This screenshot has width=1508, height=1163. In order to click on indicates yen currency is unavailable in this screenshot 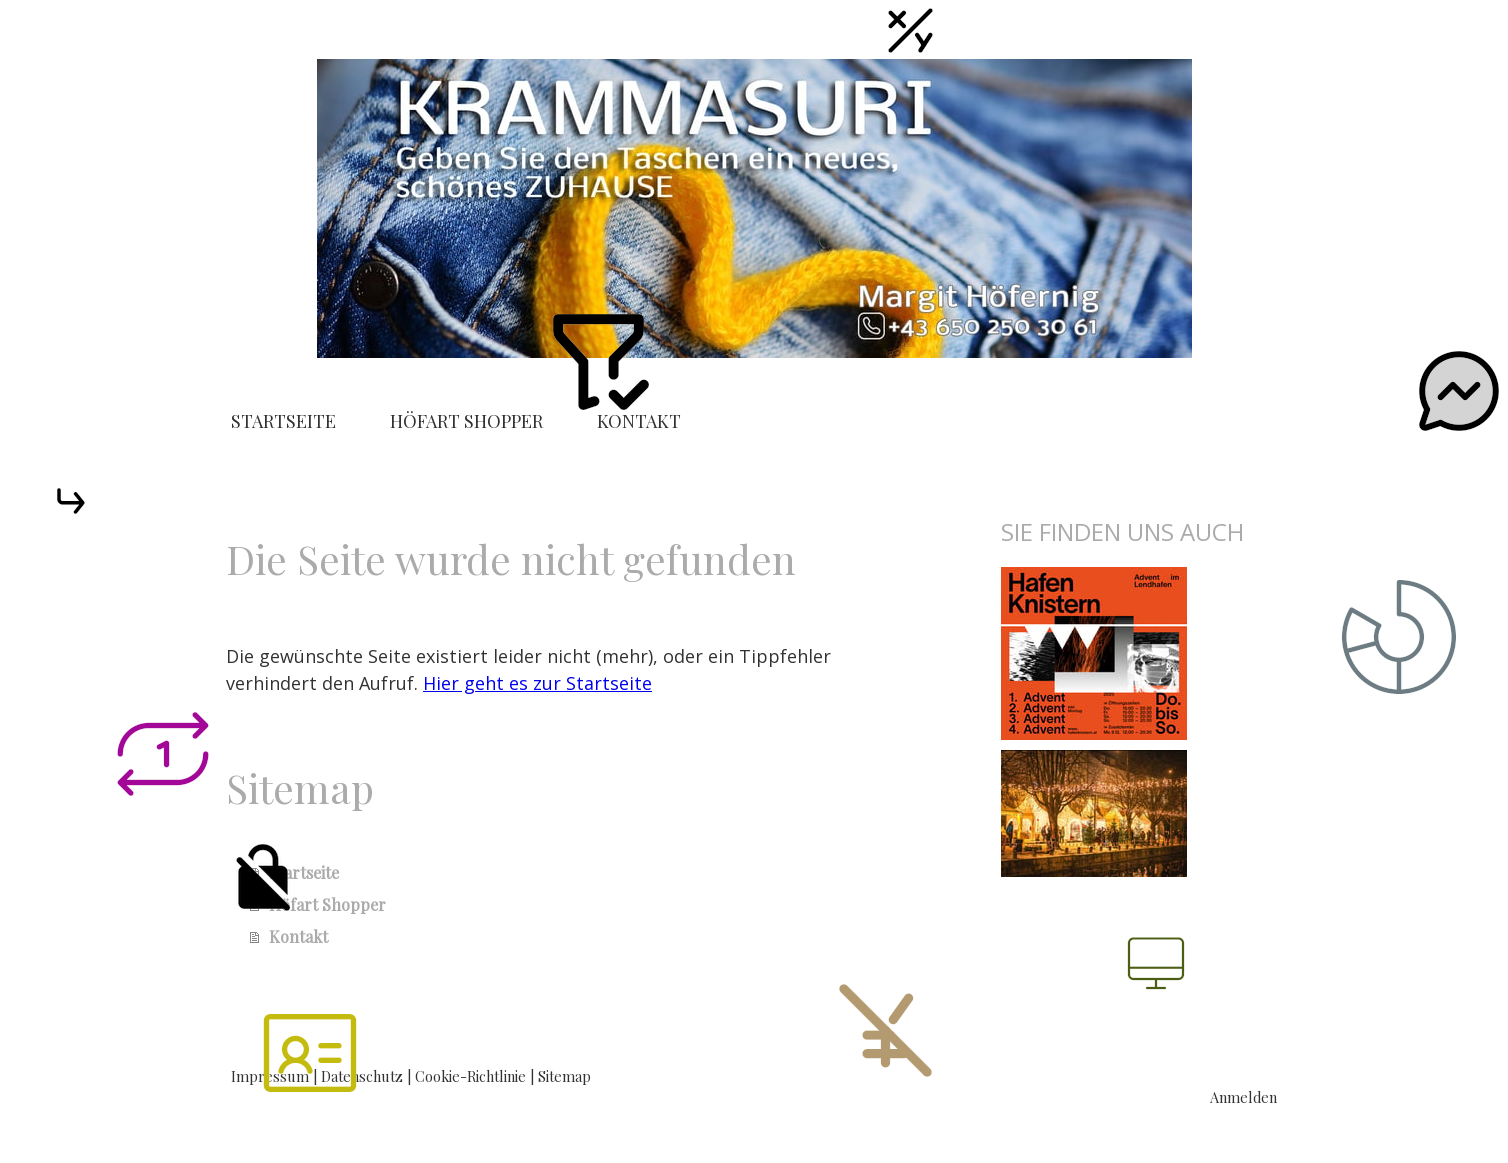, I will do `click(885, 1030)`.